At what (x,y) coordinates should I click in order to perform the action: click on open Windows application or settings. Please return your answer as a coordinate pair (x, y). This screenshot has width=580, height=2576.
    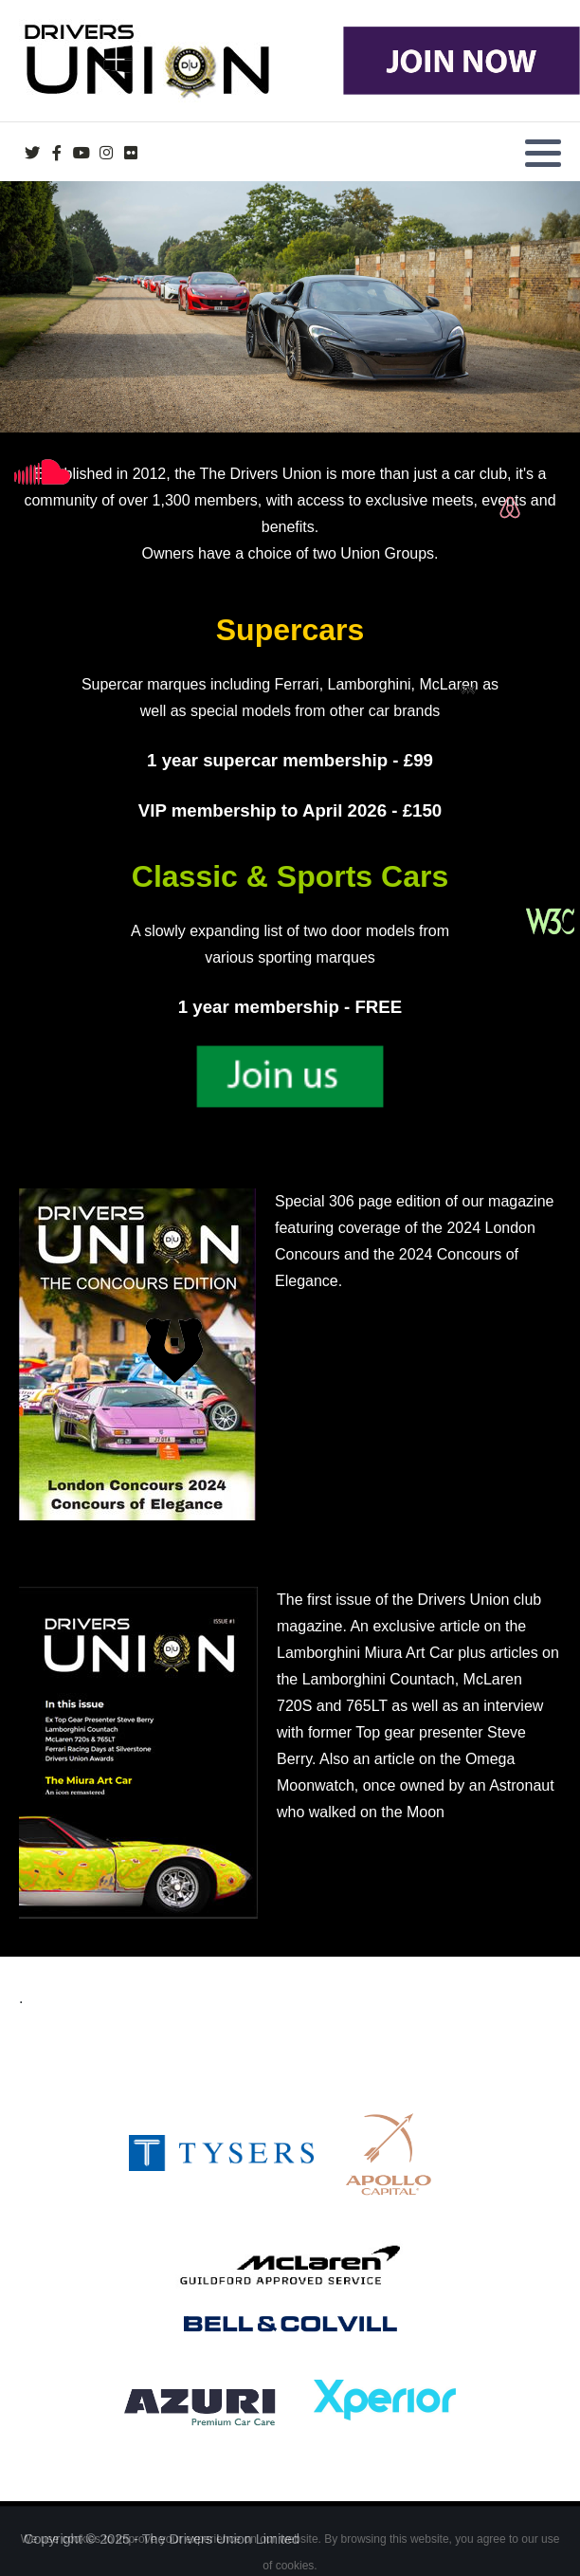
    Looking at the image, I should click on (118, 59).